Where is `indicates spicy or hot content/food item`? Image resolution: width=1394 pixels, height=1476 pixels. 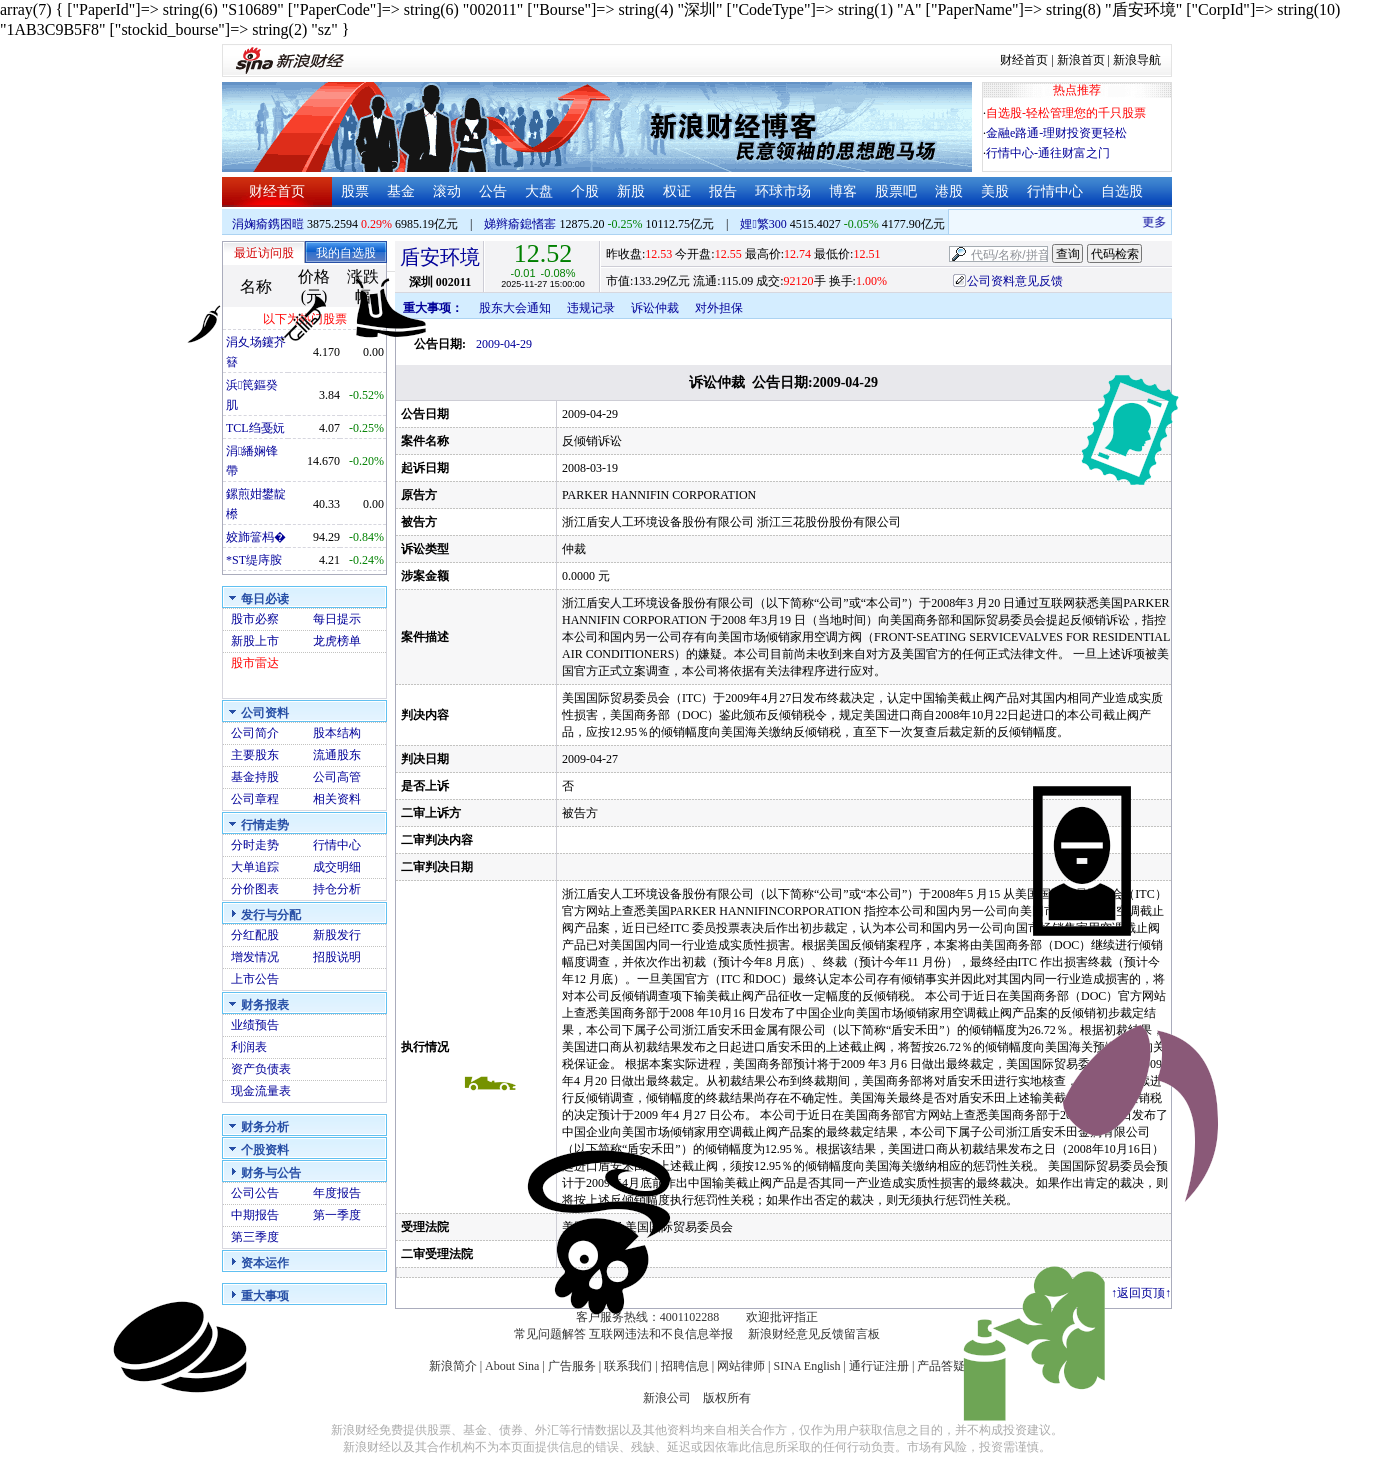 indicates spicy or hot content/food item is located at coordinates (204, 324).